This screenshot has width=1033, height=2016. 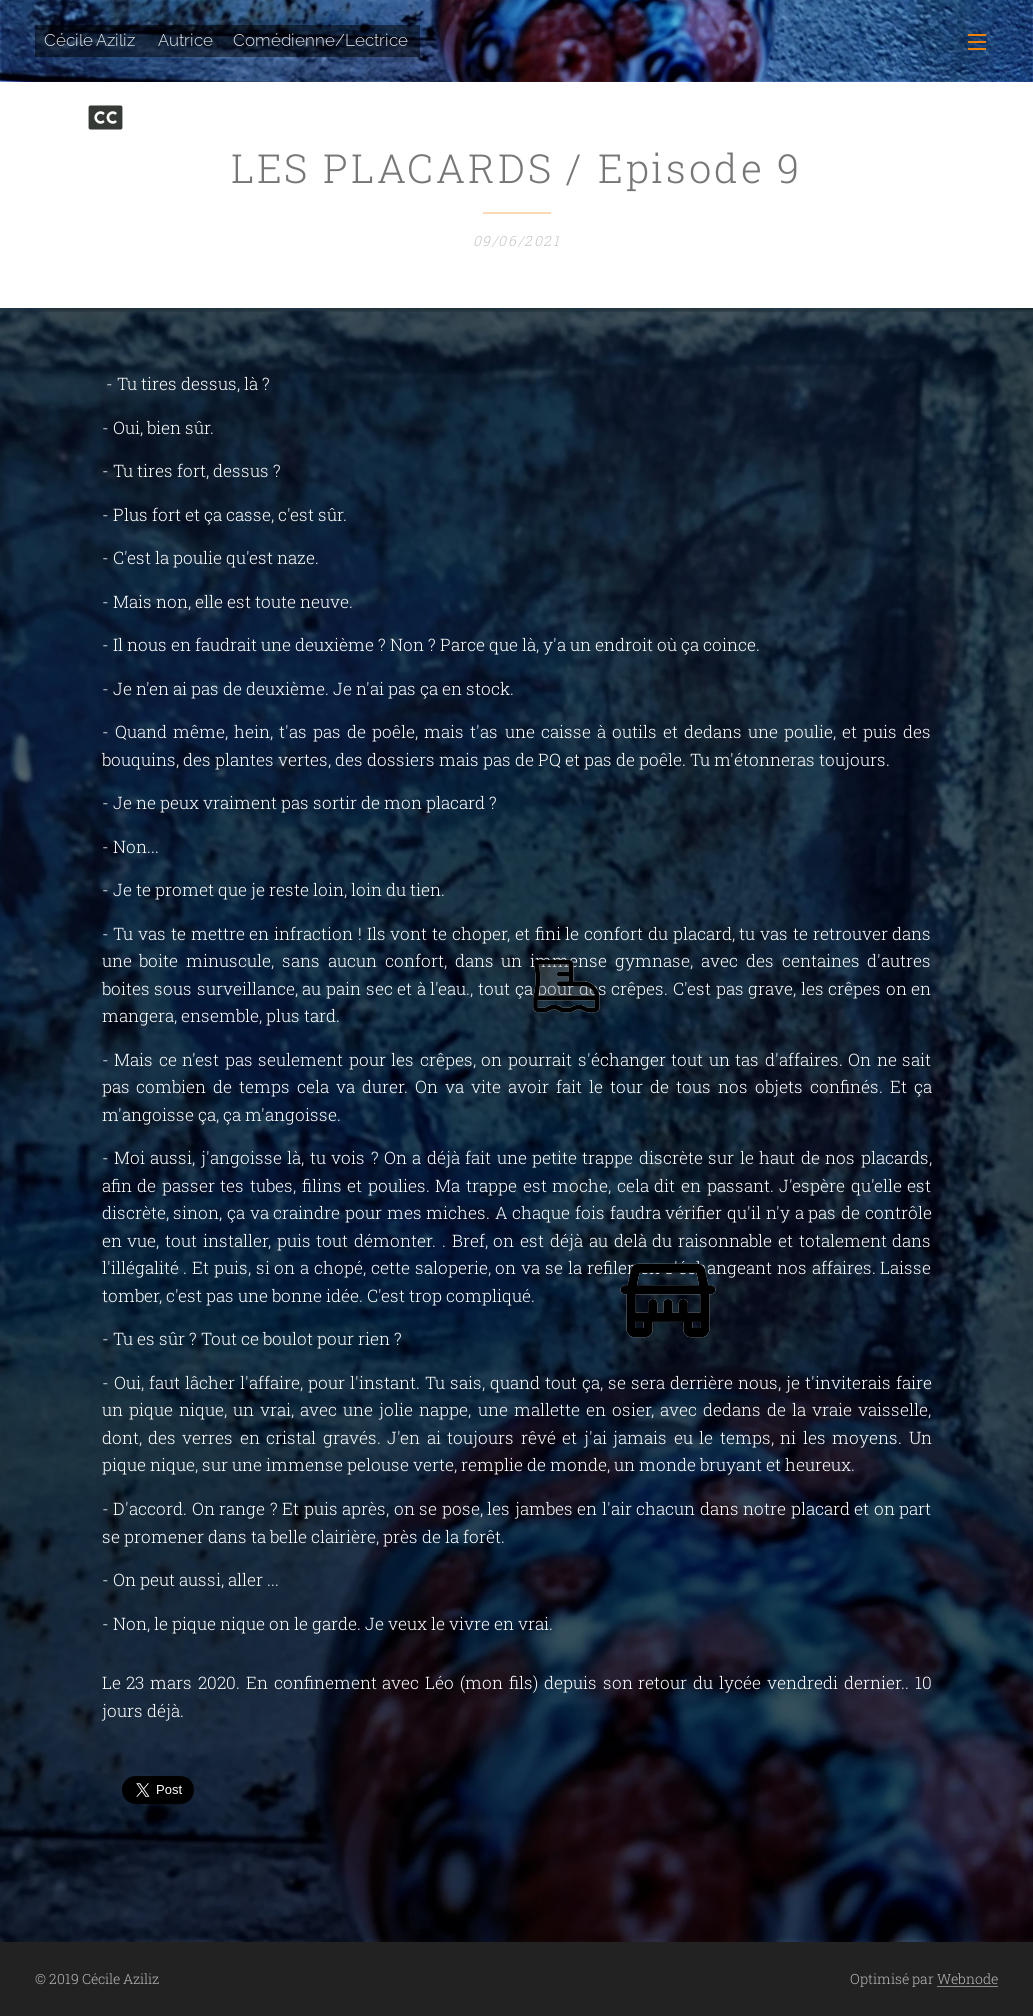 I want to click on select off-road vehicle type, so click(x=668, y=1302).